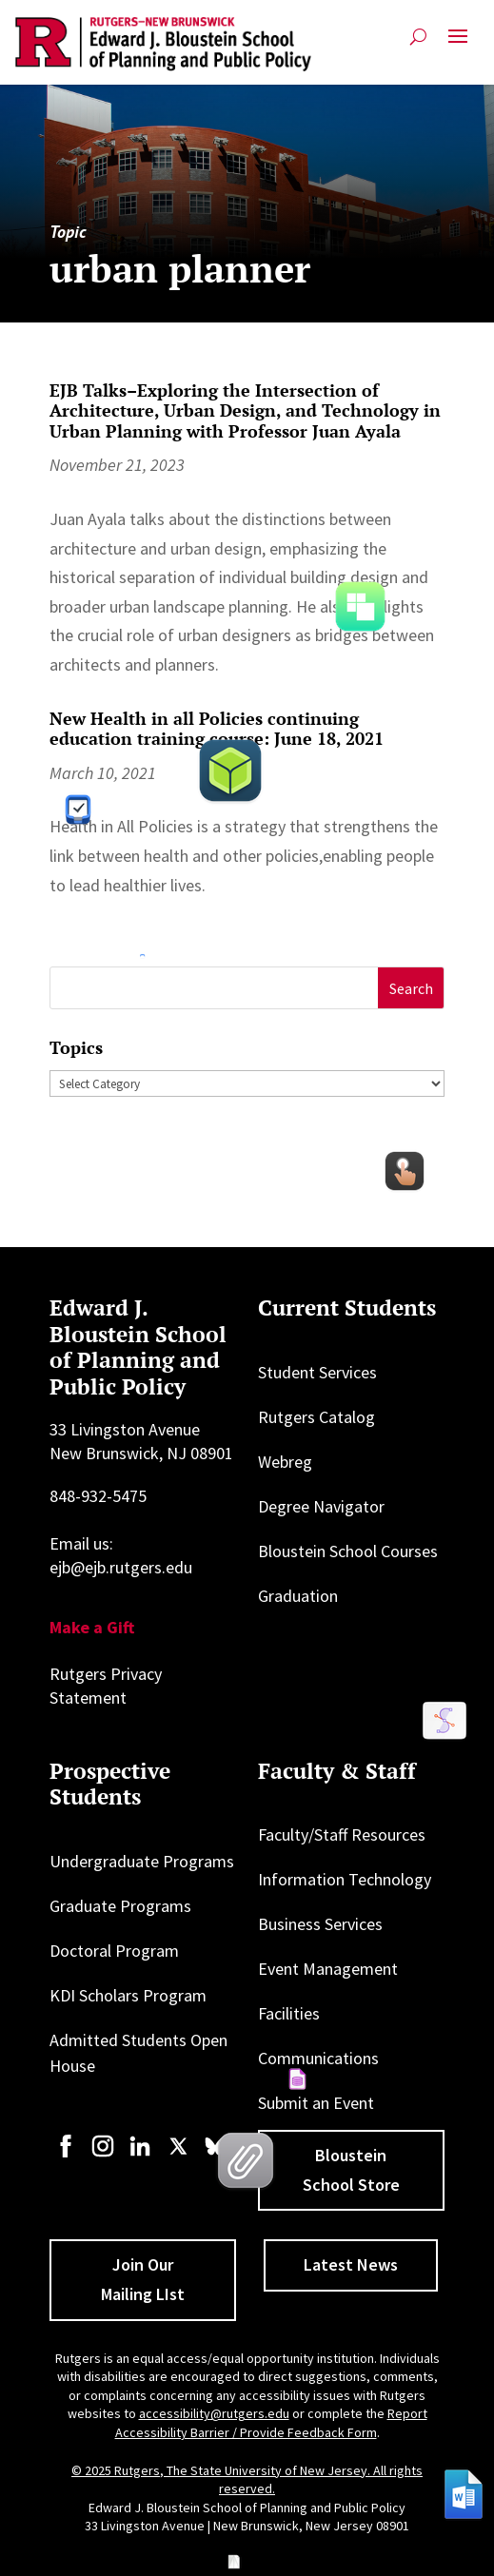  I want to click on open office or productivity applications, so click(246, 2160).